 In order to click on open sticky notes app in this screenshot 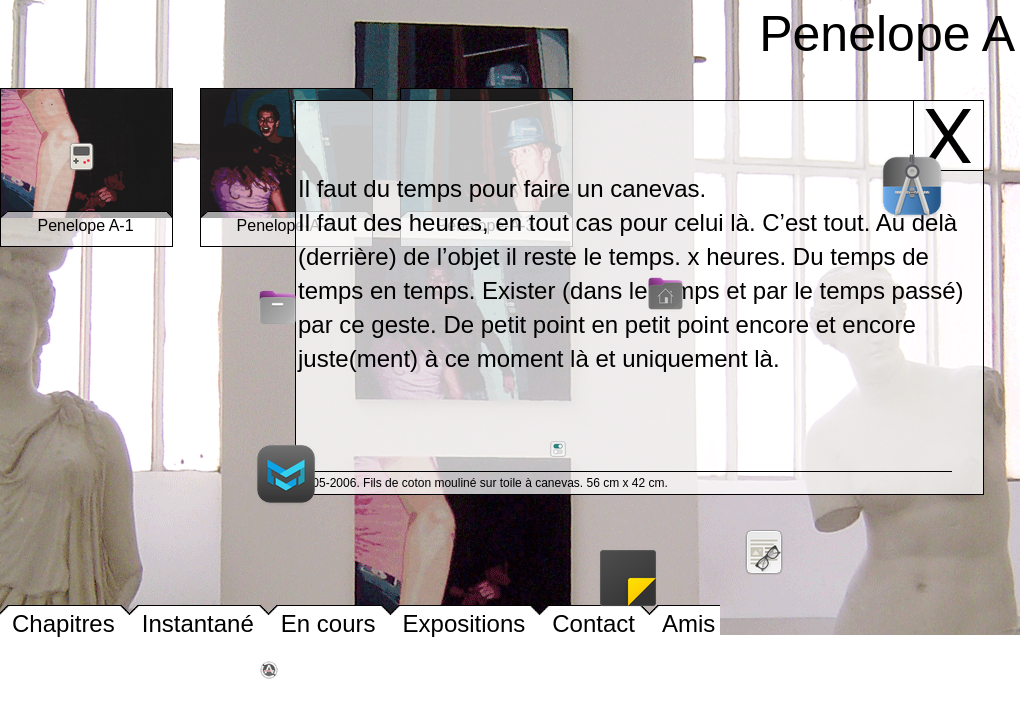, I will do `click(628, 578)`.